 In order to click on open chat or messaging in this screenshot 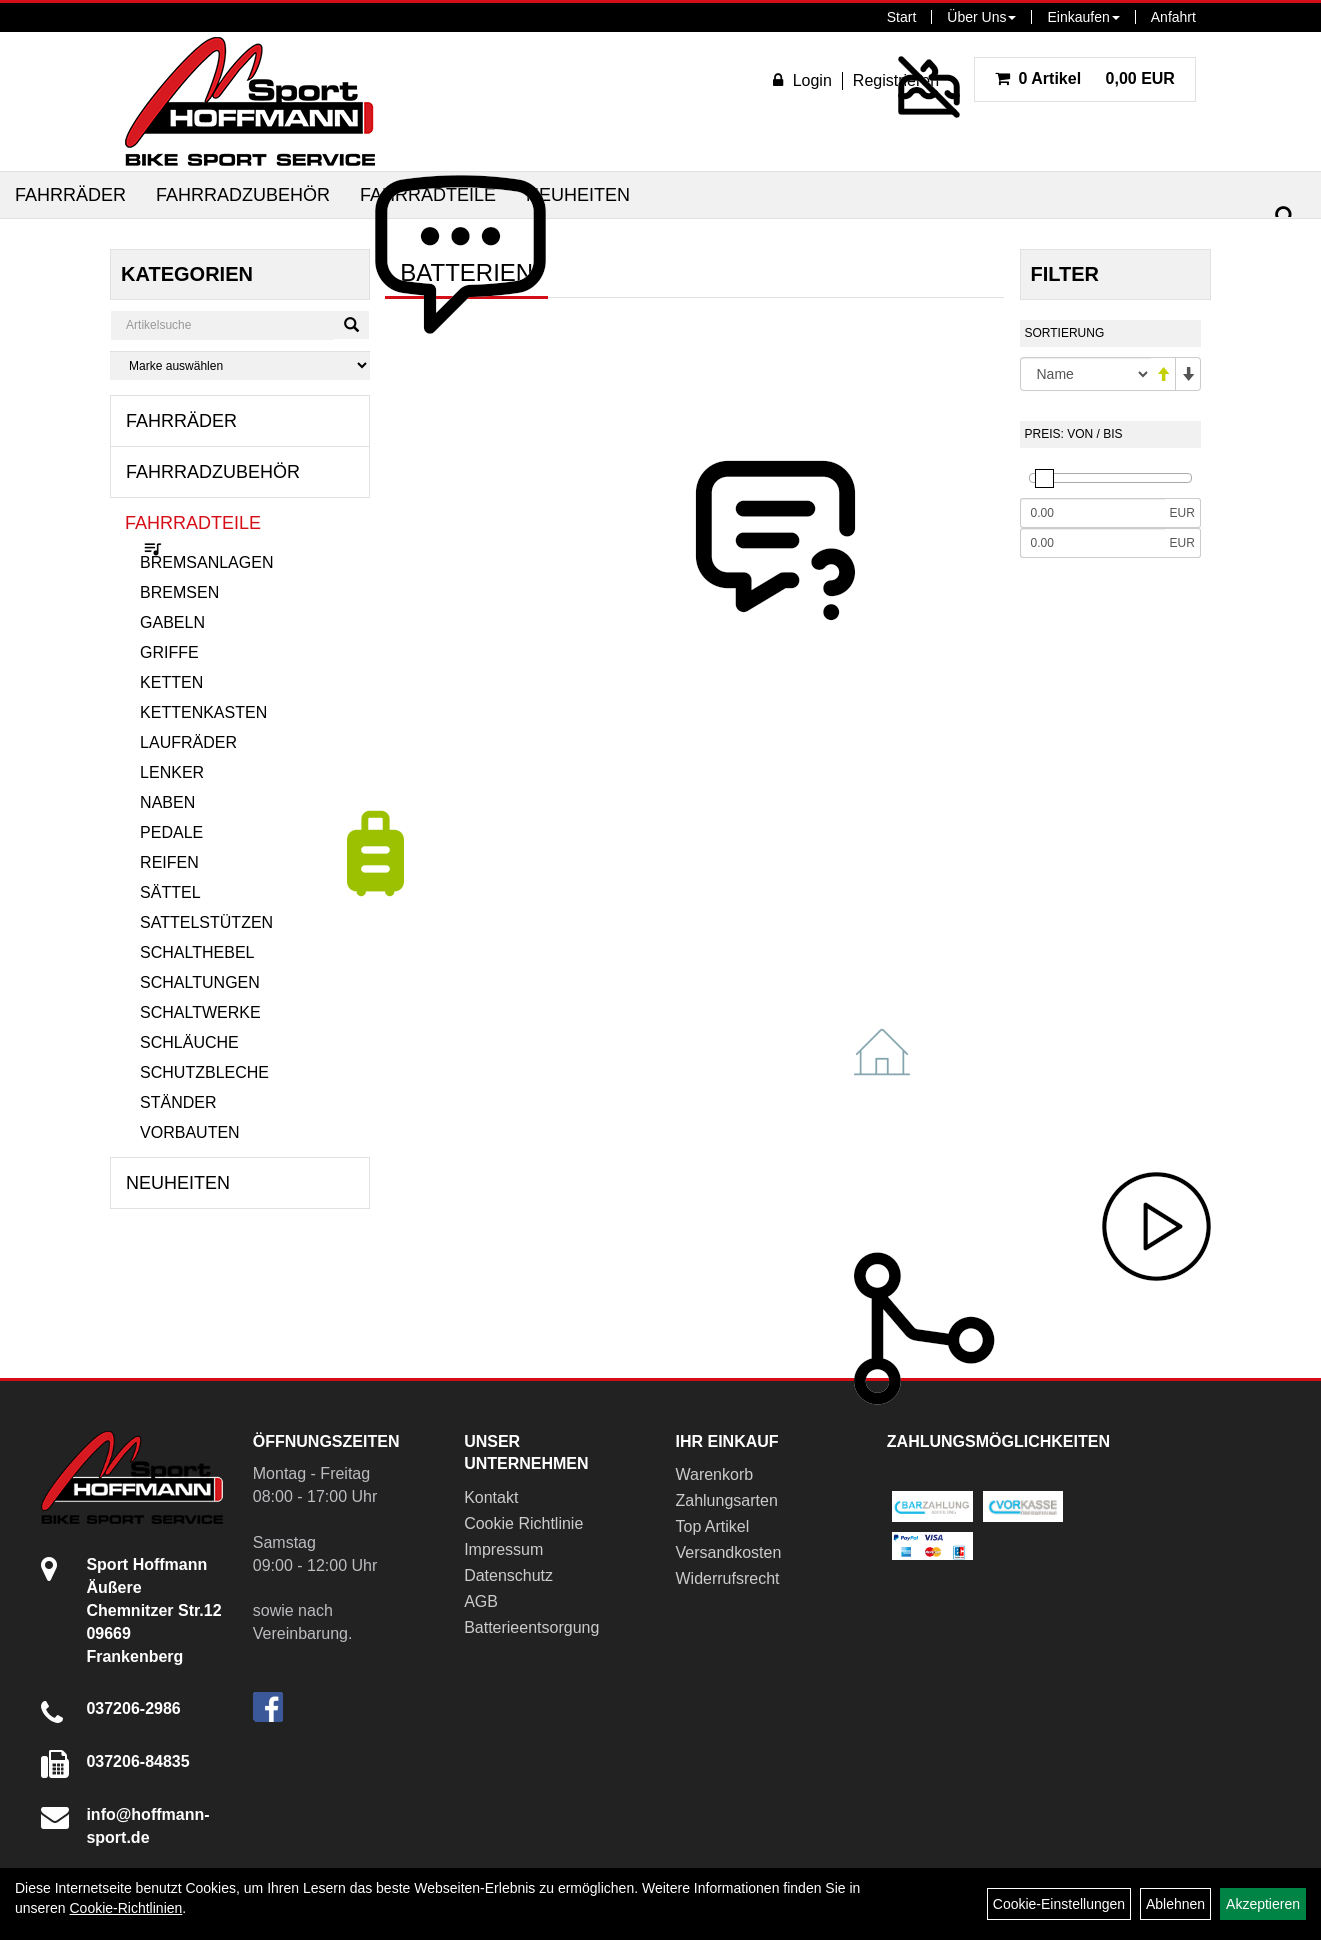, I will do `click(460, 254)`.